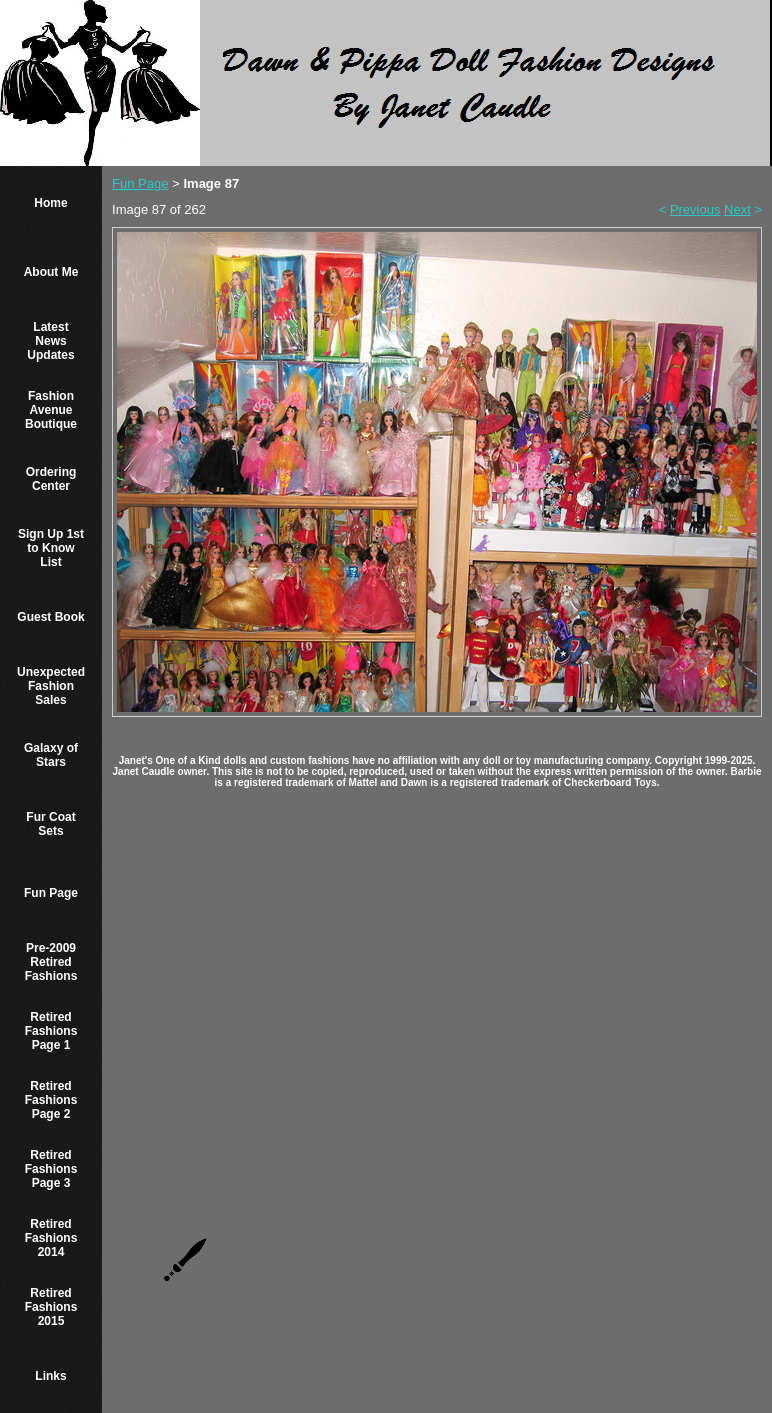  What do you see at coordinates (185, 1259) in the screenshot?
I see `select sword or melee weapon in game` at bounding box center [185, 1259].